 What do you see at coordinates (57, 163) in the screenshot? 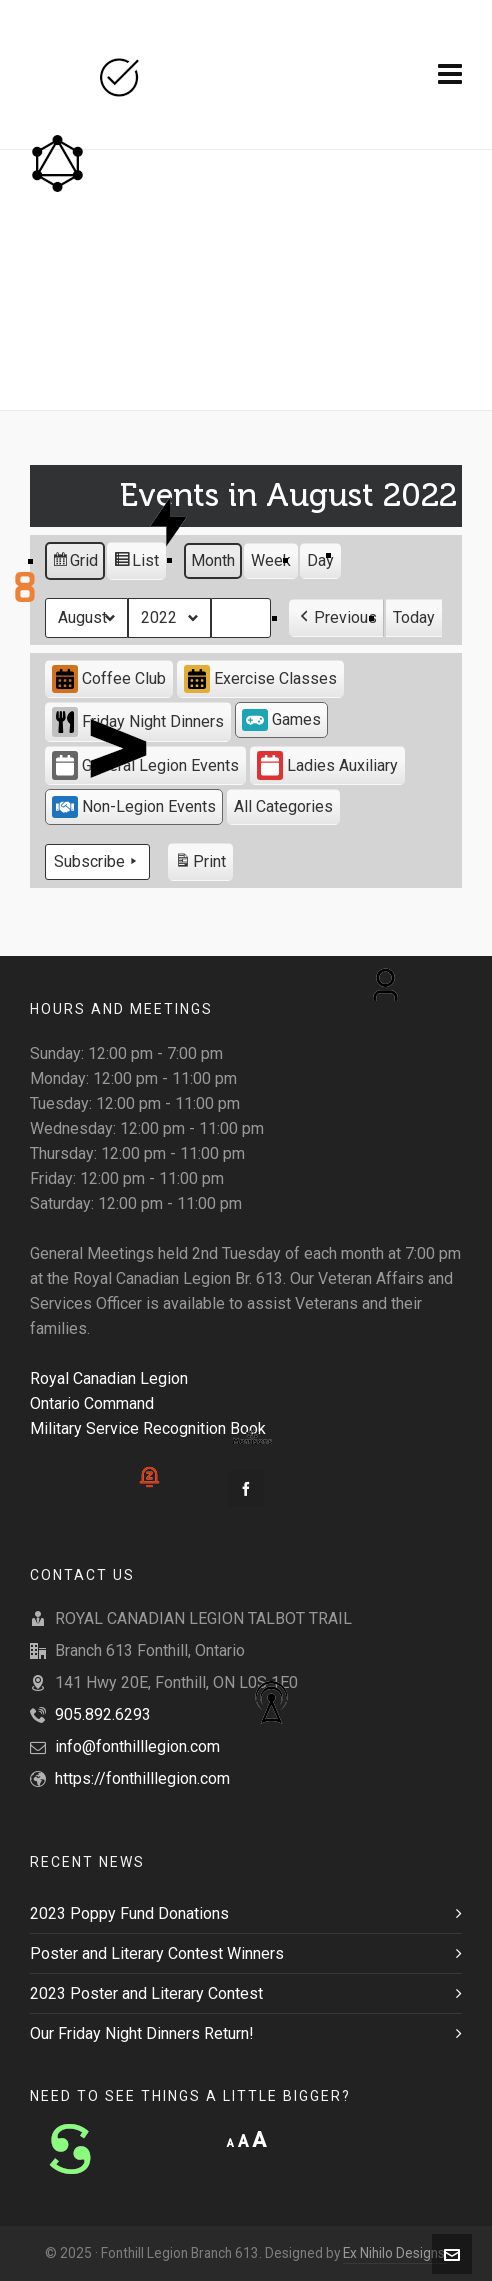
I see `graphql api or technology indicator` at bounding box center [57, 163].